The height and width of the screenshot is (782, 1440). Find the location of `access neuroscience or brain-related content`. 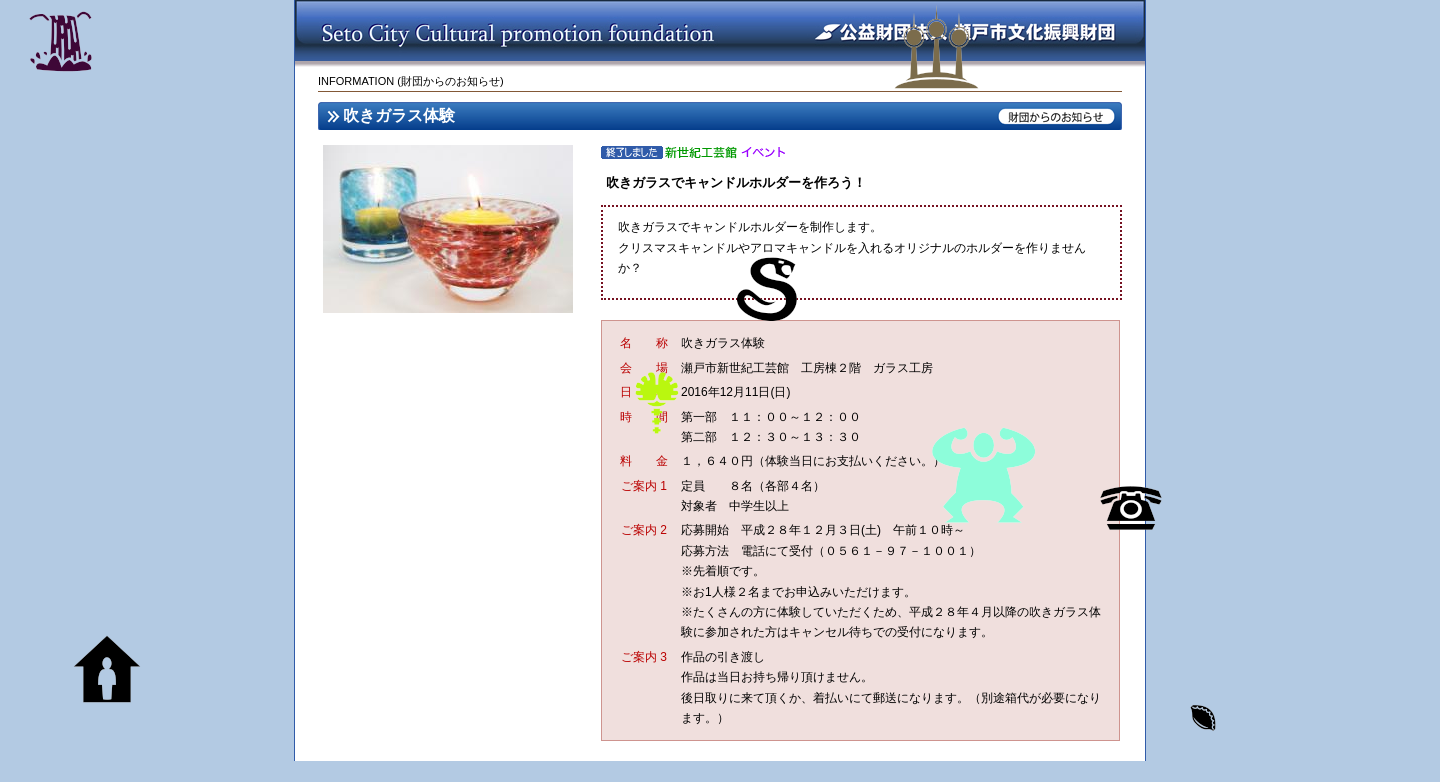

access neuroscience or brain-related content is located at coordinates (657, 403).